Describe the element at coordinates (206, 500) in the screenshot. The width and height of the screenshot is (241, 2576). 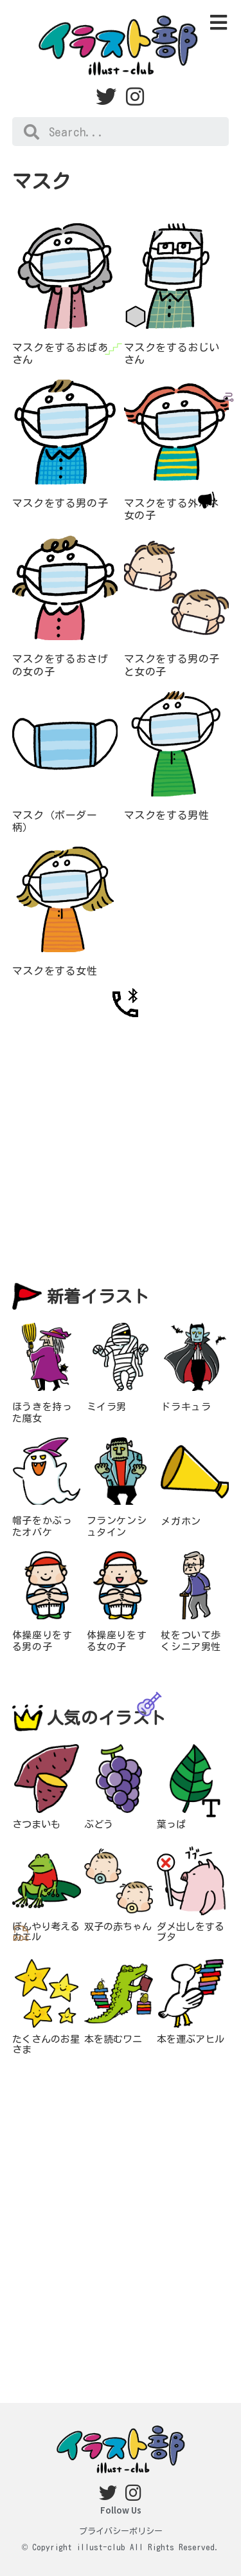
I see `make an announcement` at that location.